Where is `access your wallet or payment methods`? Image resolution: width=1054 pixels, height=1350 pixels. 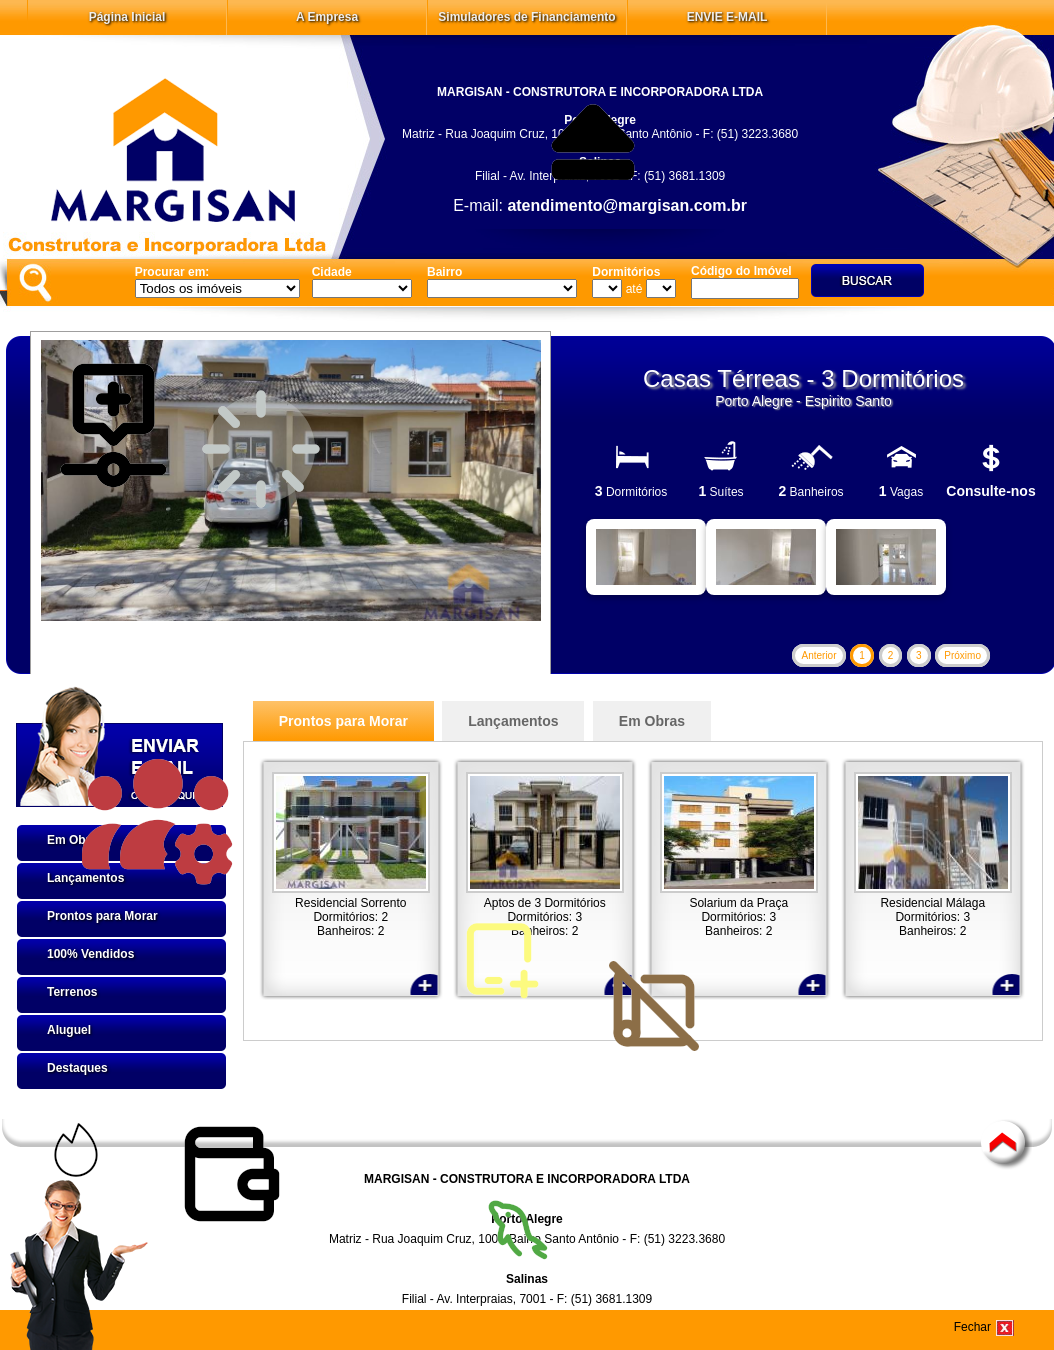 access your wallet or payment methods is located at coordinates (232, 1174).